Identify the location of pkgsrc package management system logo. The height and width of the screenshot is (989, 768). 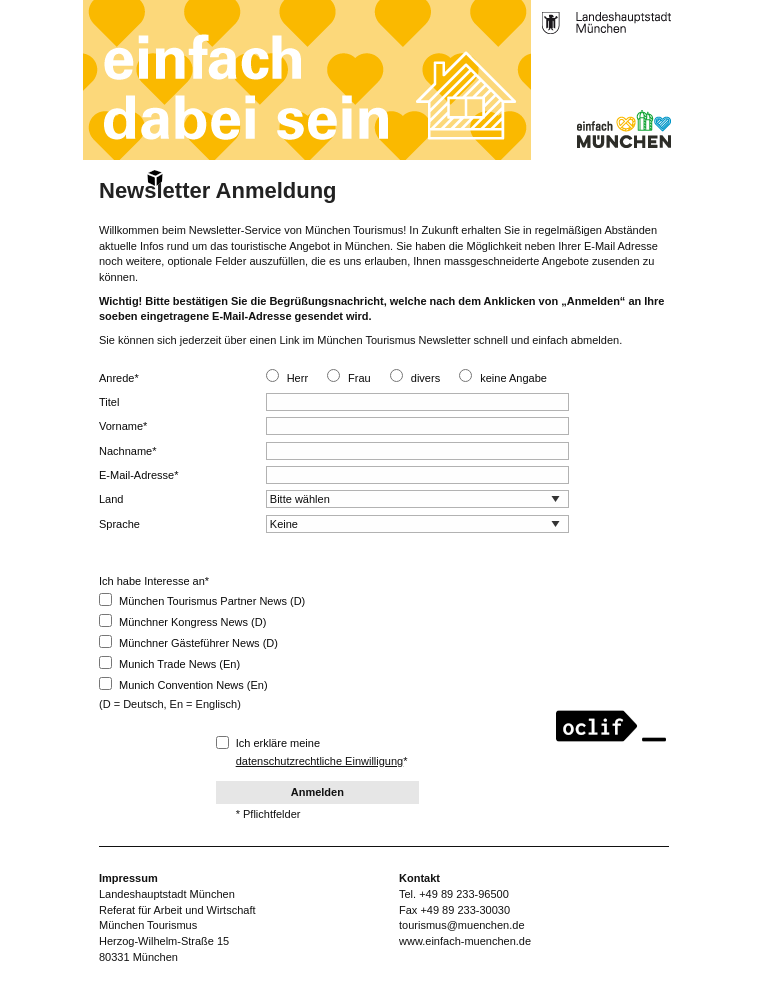
(155, 178).